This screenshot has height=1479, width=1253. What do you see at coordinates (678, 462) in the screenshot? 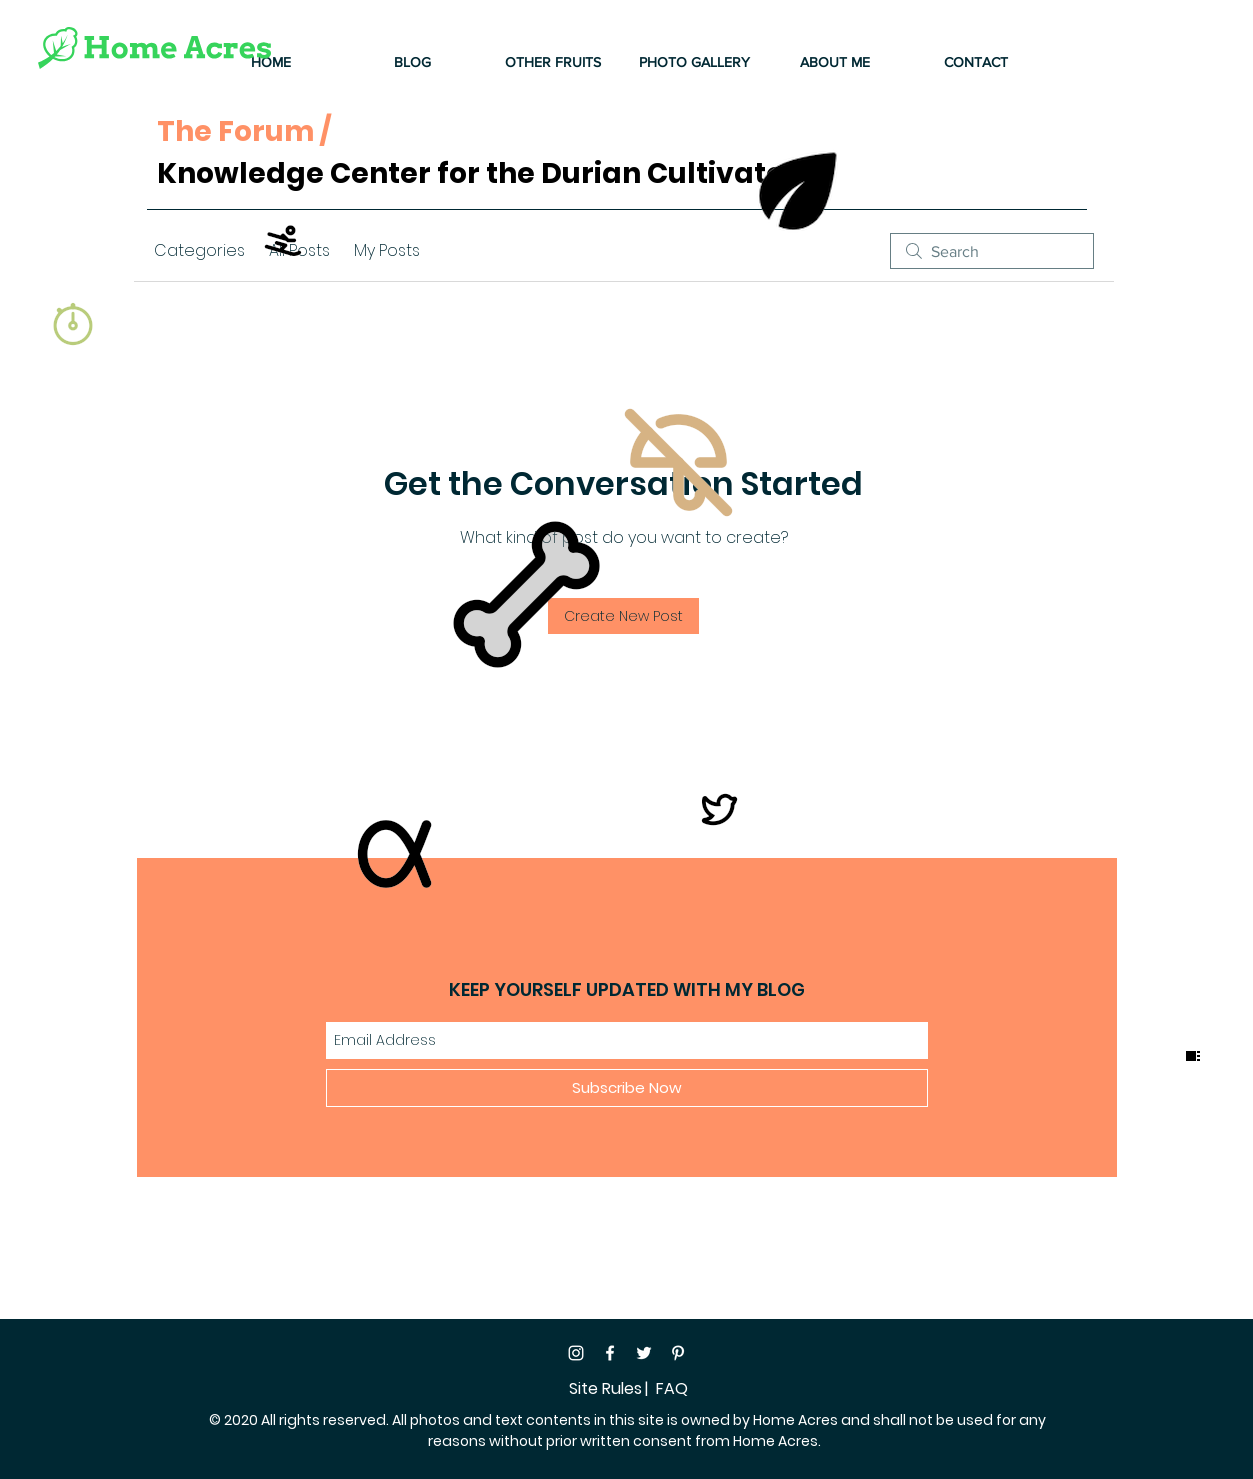
I see `weather protection disabled` at bounding box center [678, 462].